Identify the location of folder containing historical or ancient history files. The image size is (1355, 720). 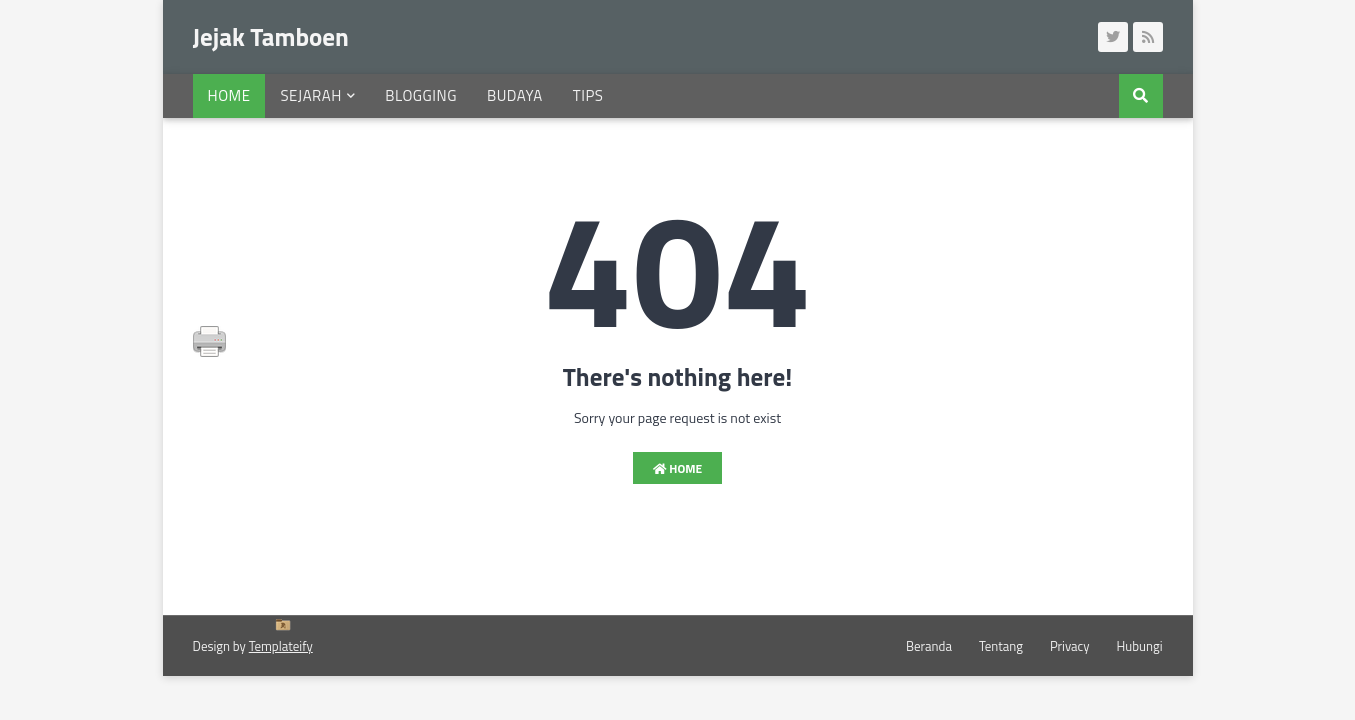
(283, 625).